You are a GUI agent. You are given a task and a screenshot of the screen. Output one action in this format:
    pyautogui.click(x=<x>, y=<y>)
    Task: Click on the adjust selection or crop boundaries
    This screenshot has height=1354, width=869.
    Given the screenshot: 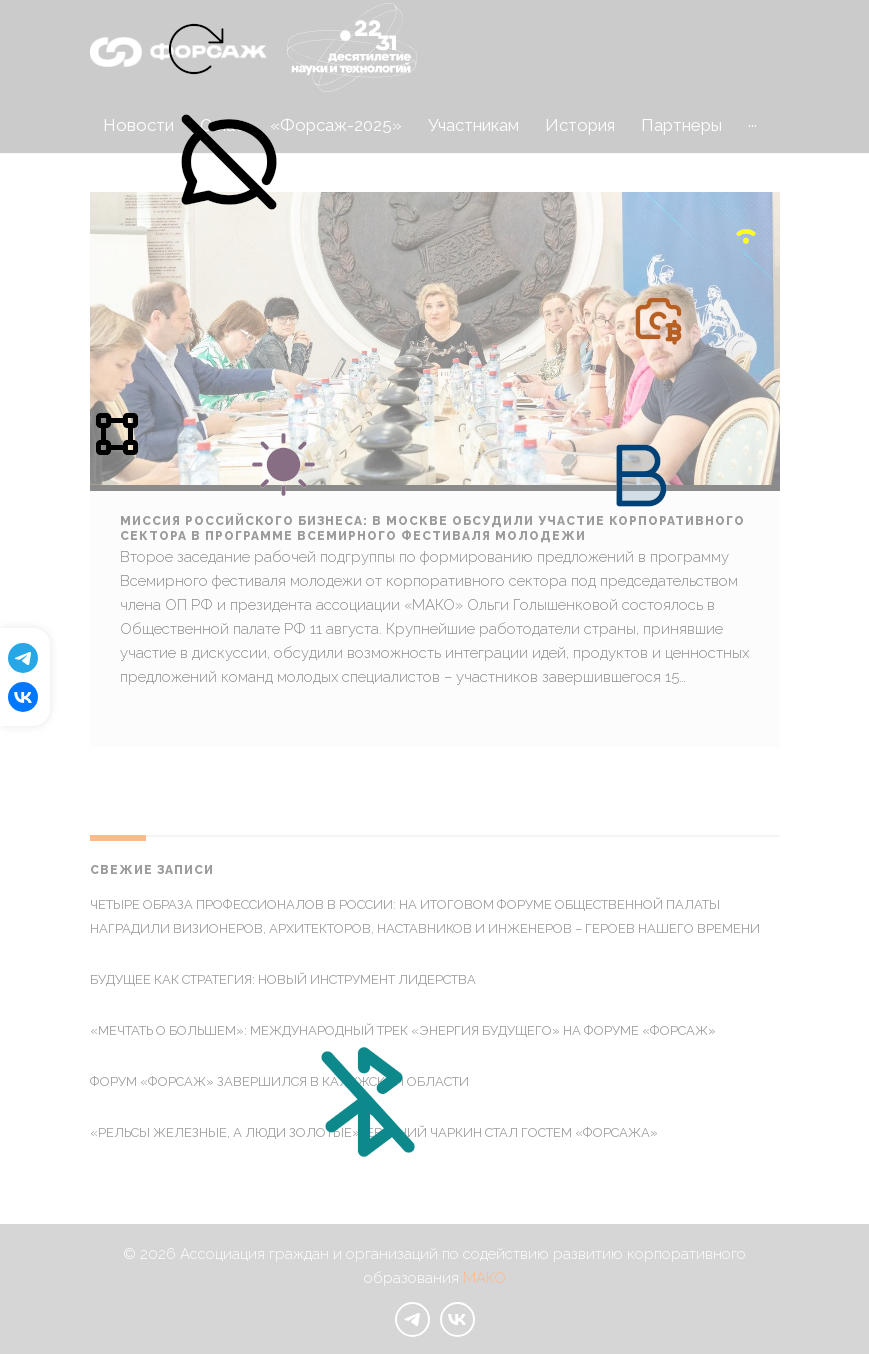 What is the action you would take?
    pyautogui.click(x=117, y=434)
    